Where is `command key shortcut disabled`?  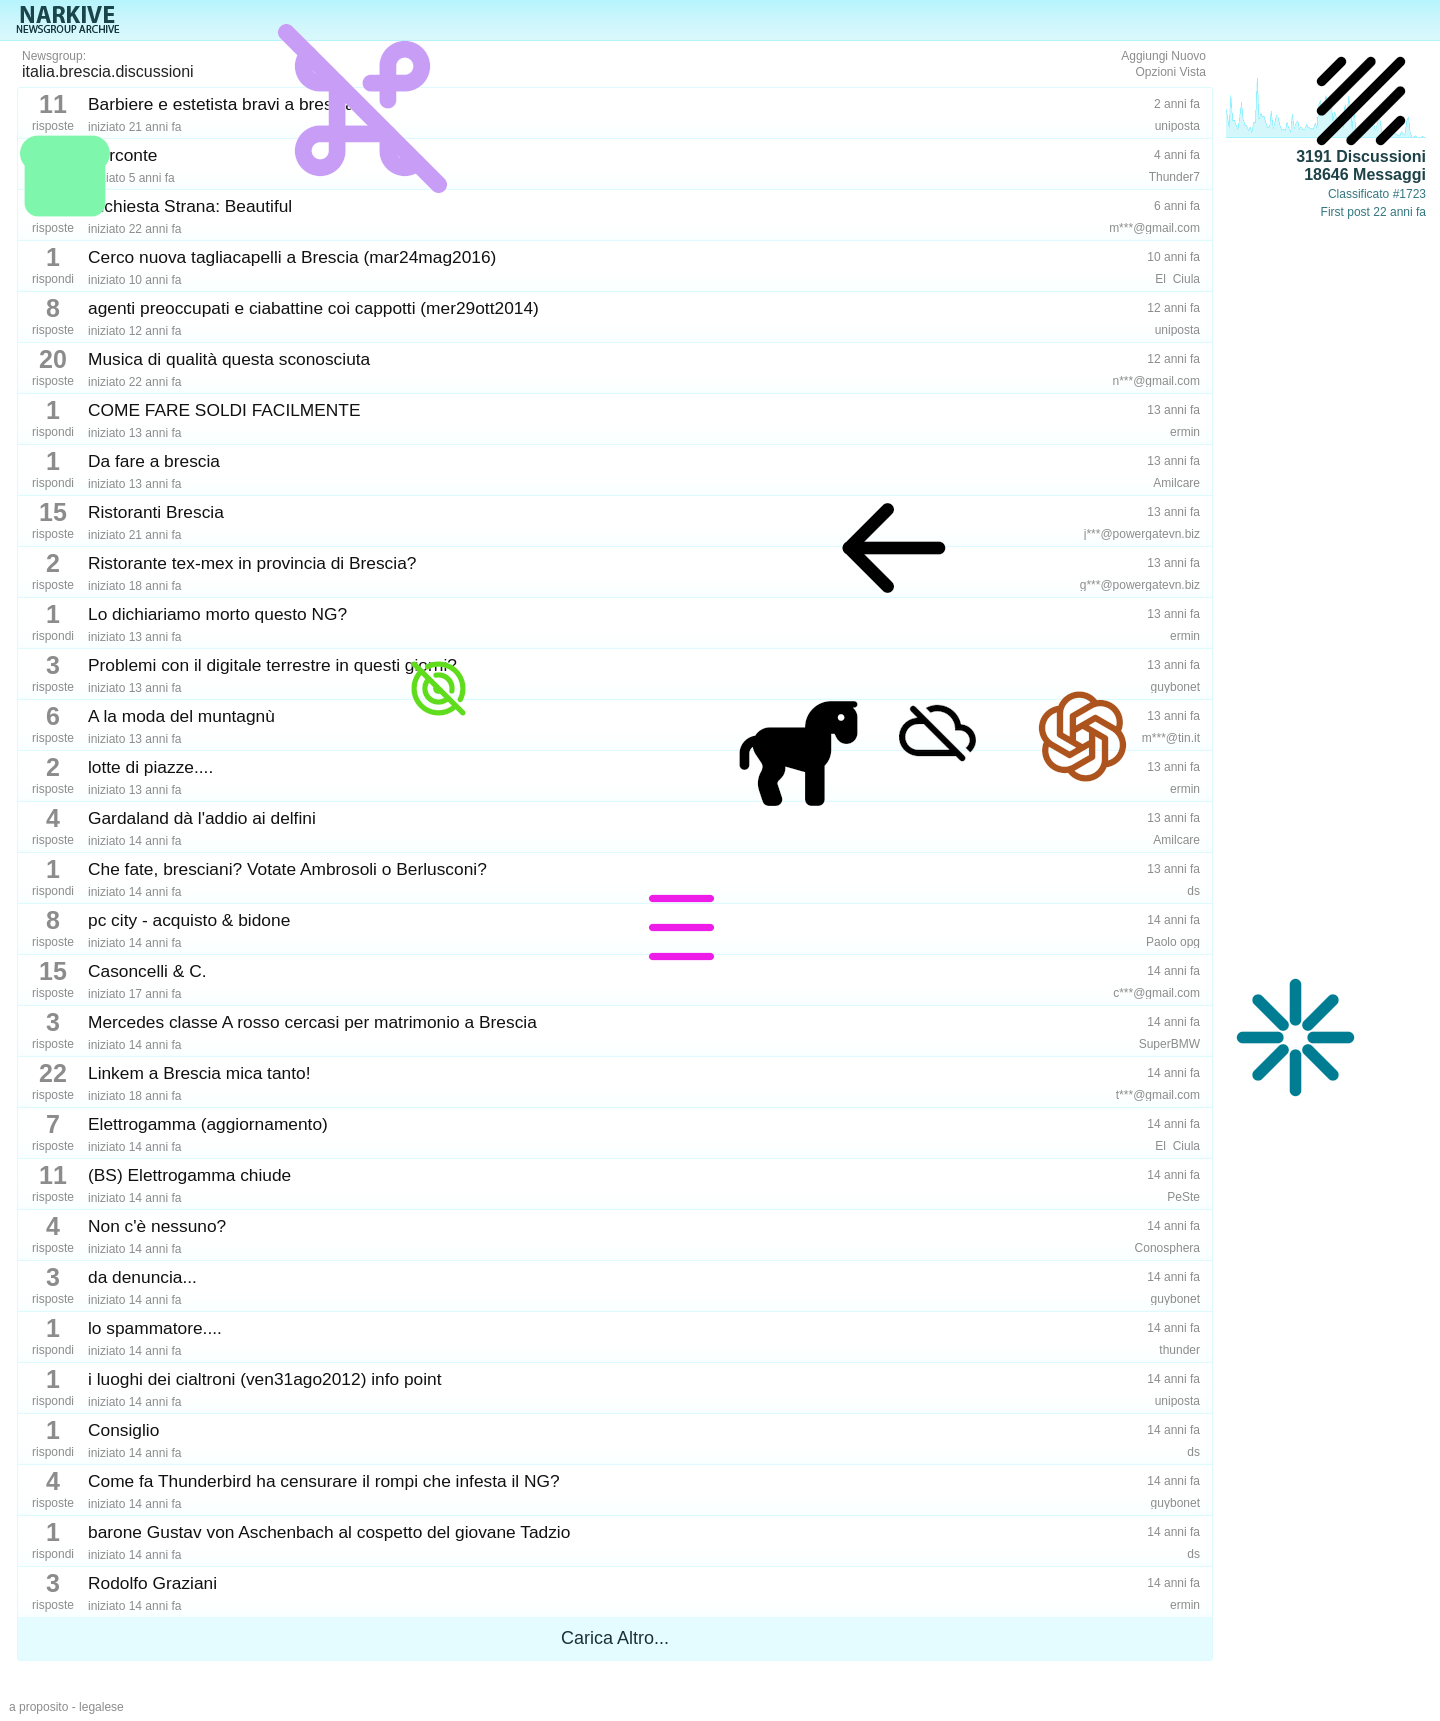
command key shortcut disabled is located at coordinates (362, 108).